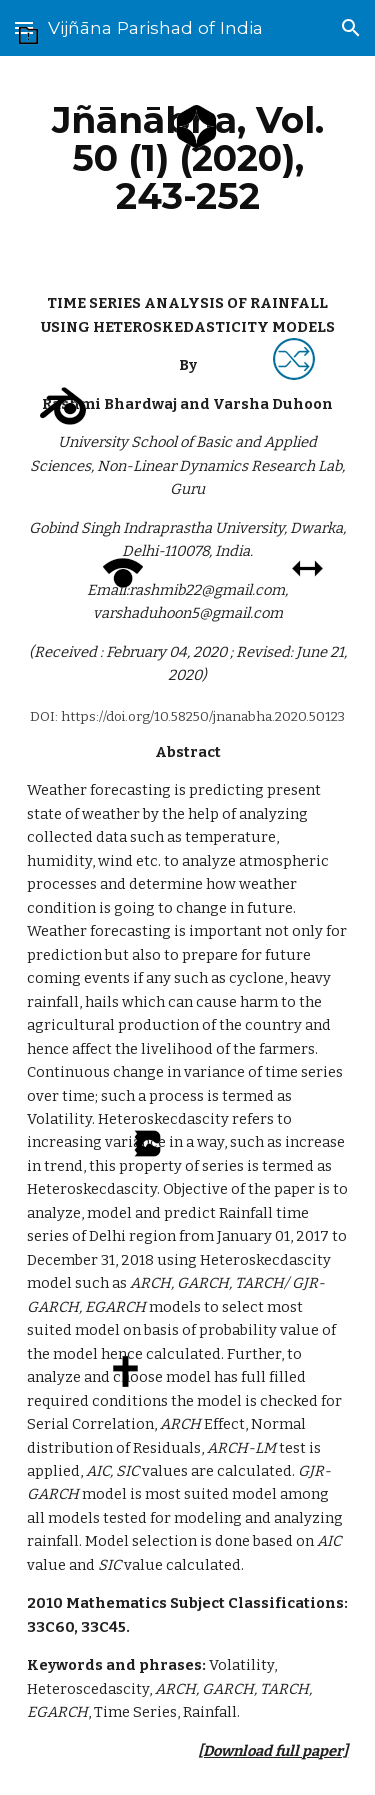  I want to click on changedetection app logo, so click(294, 359).